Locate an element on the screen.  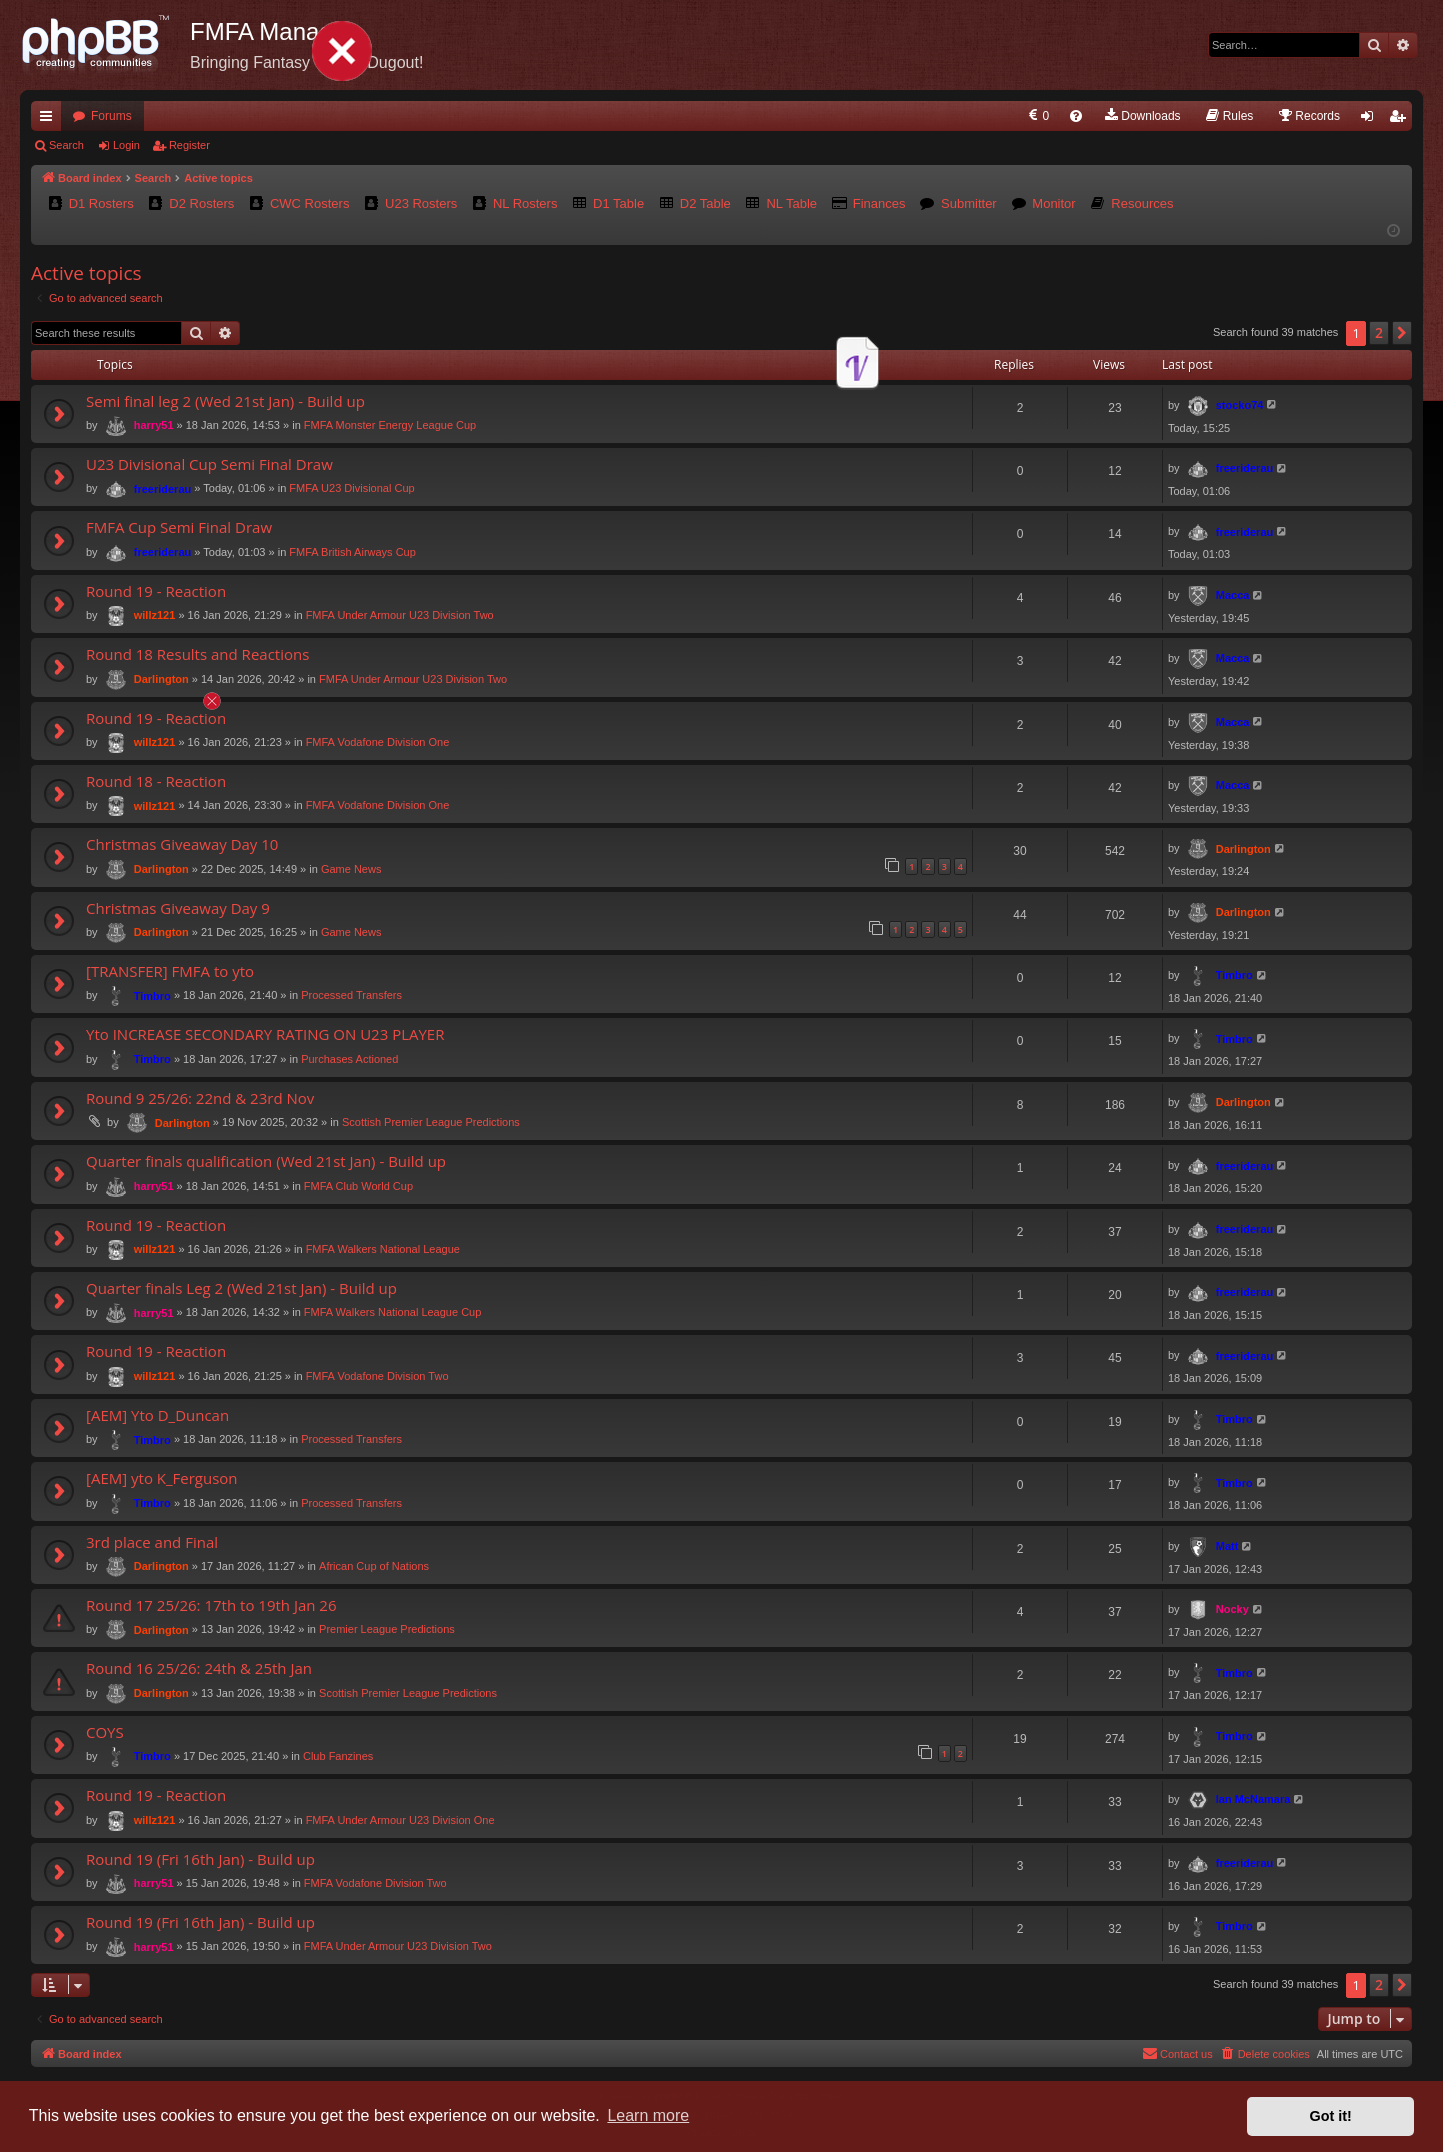
cancel the current action is located at coordinates (342, 51).